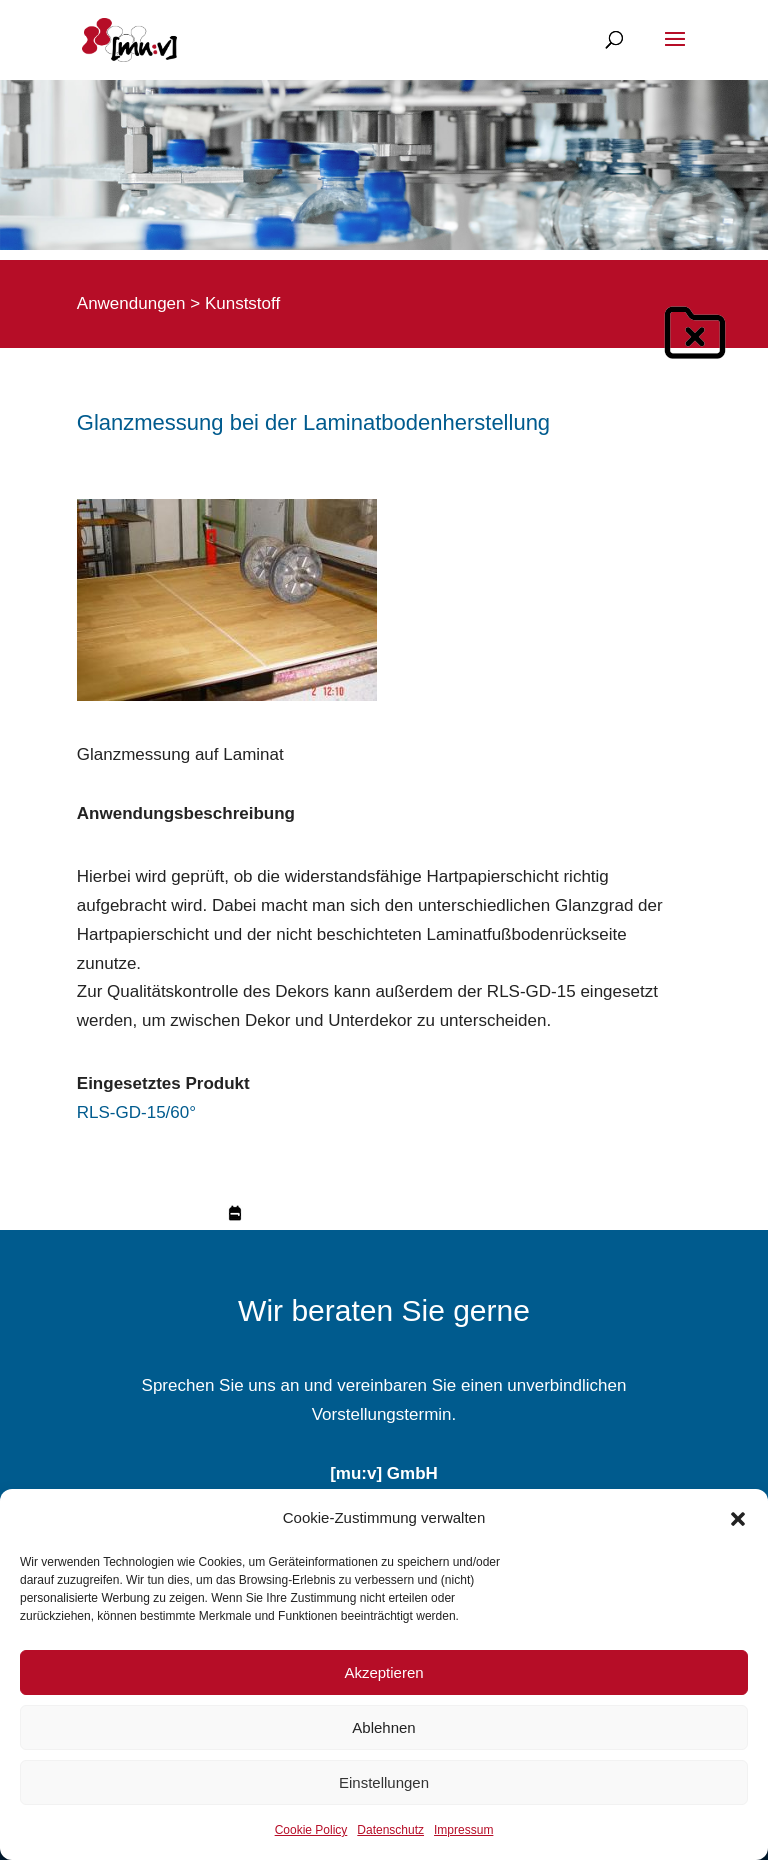 The height and width of the screenshot is (1860, 768). I want to click on access your backpack or bag inventory, so click(235, 1213).